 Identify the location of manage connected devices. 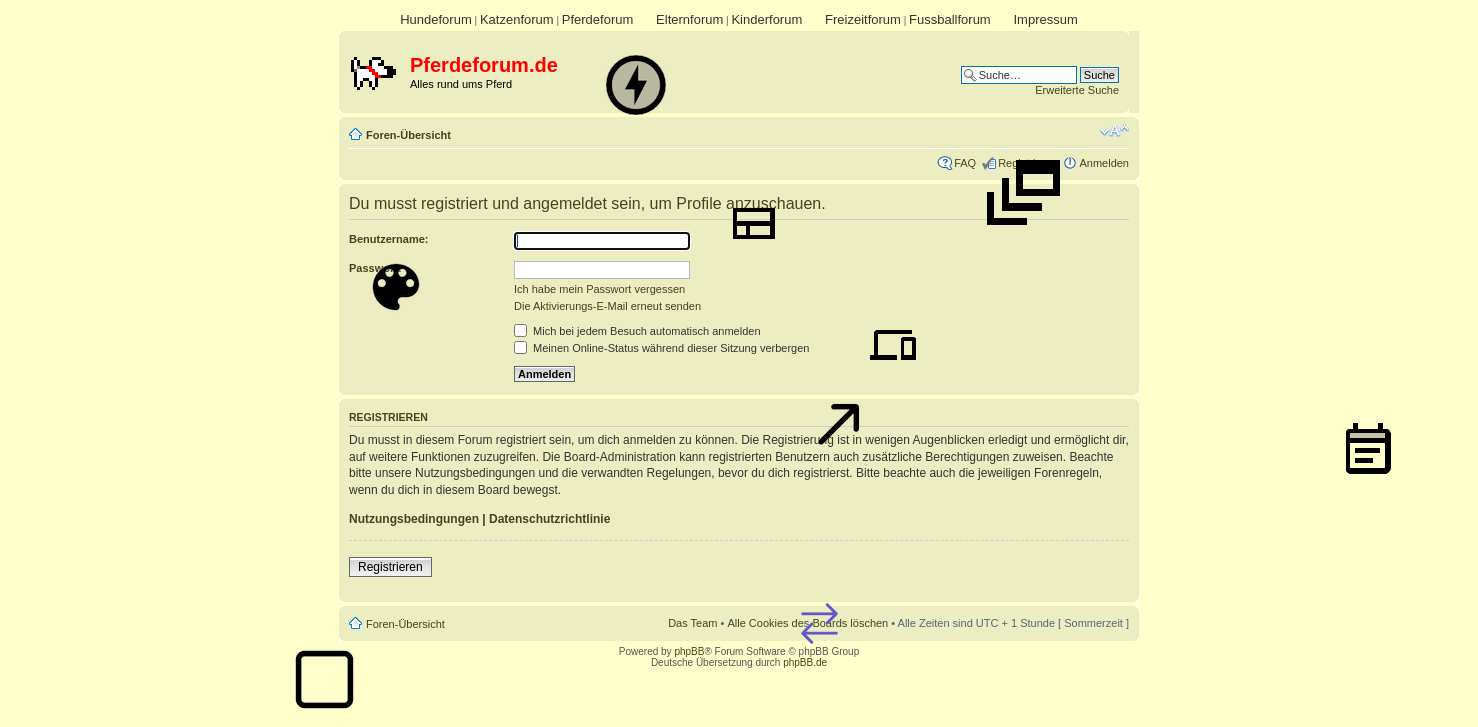
(893, 345).